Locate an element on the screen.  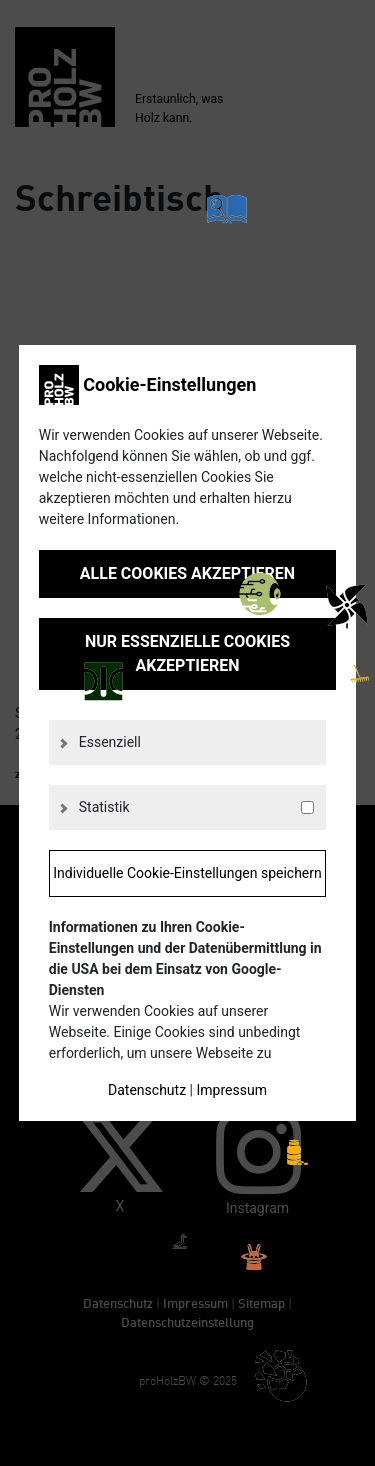
access gardening tools or yard work features is located at coordinates (360, 674).